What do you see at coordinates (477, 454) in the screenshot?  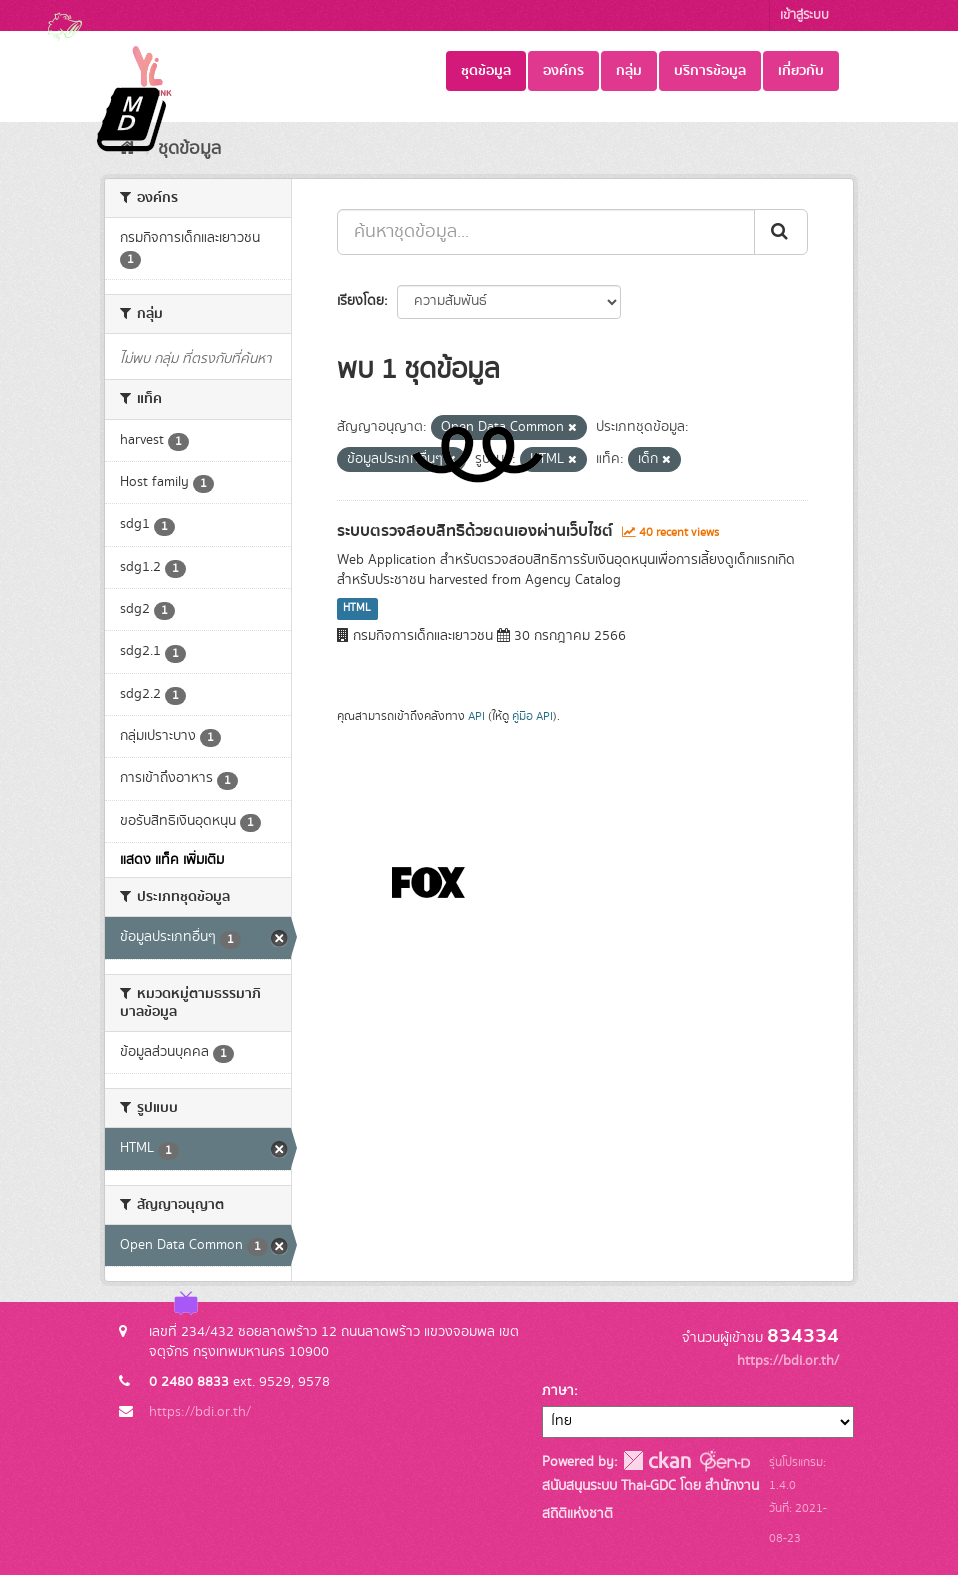 I see `visit teespring storefront` at bounding box center [477, 454].